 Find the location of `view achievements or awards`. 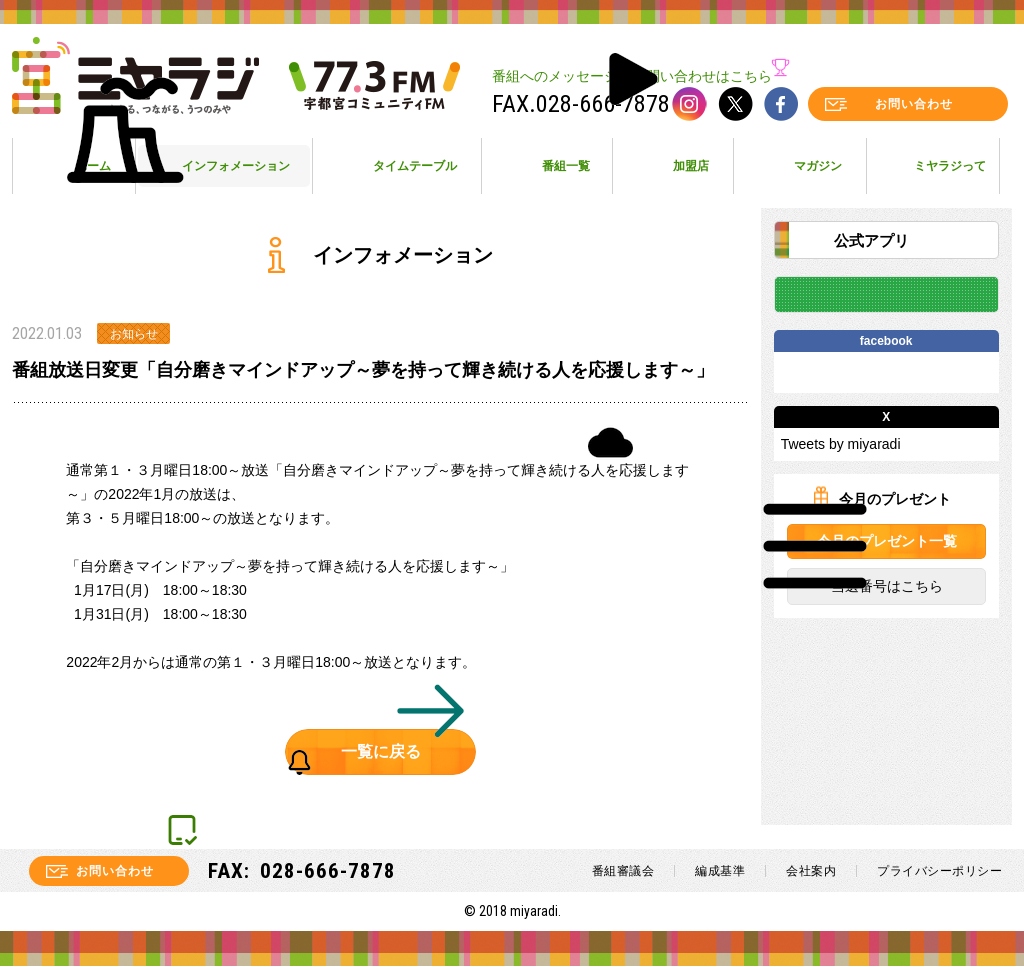

view achievements or awards is located at coordinates (780, 67).